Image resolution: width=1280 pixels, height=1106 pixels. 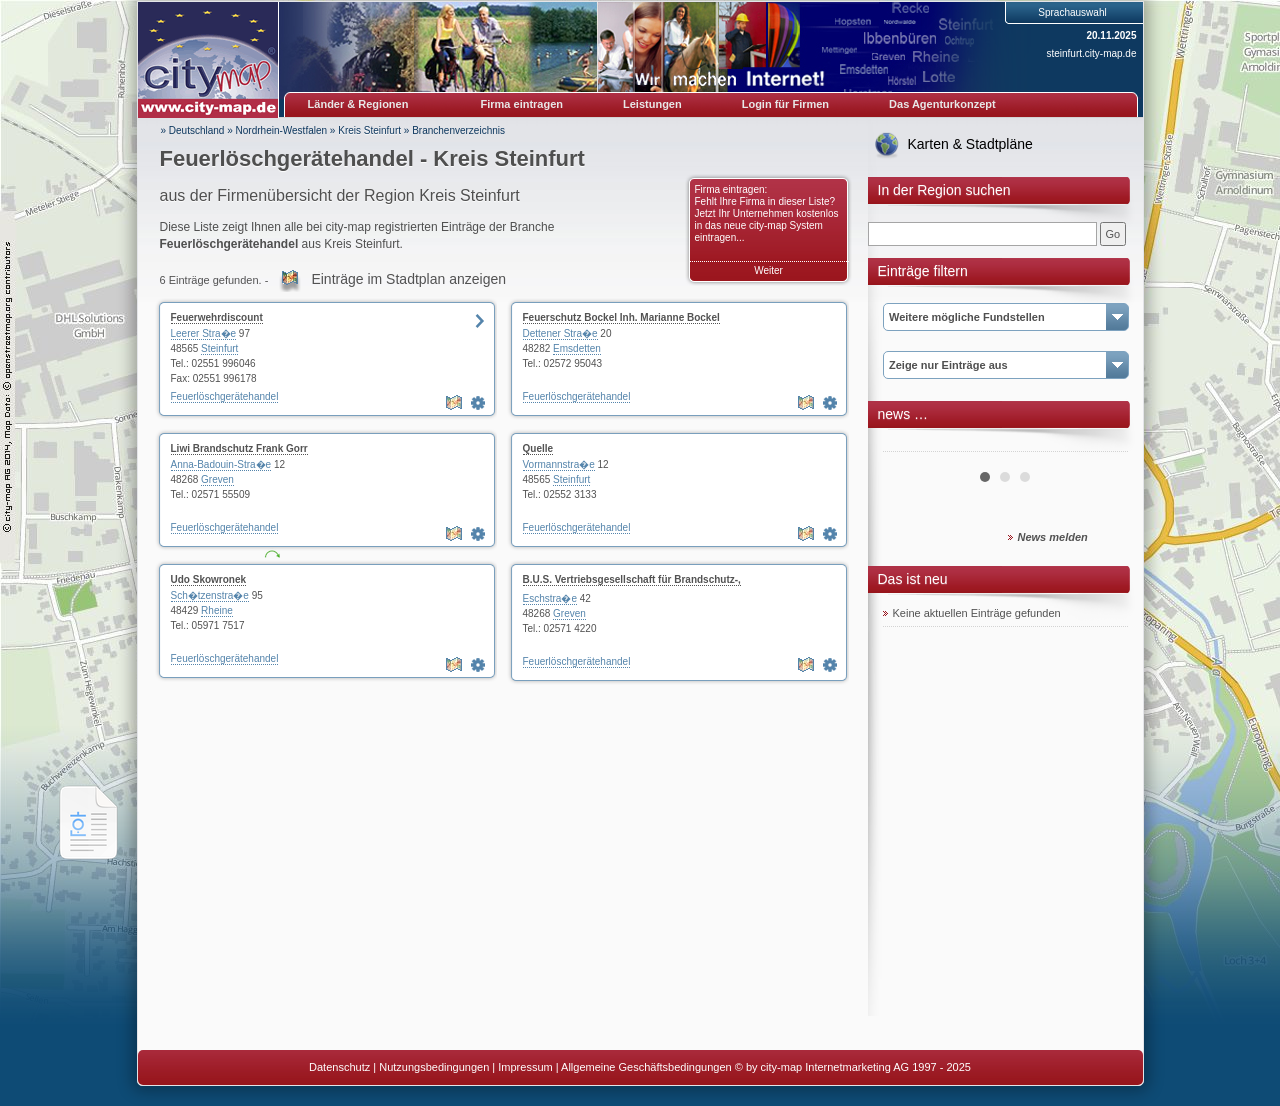 I want to click on redo the last undone action, so click(x=272, y=554).